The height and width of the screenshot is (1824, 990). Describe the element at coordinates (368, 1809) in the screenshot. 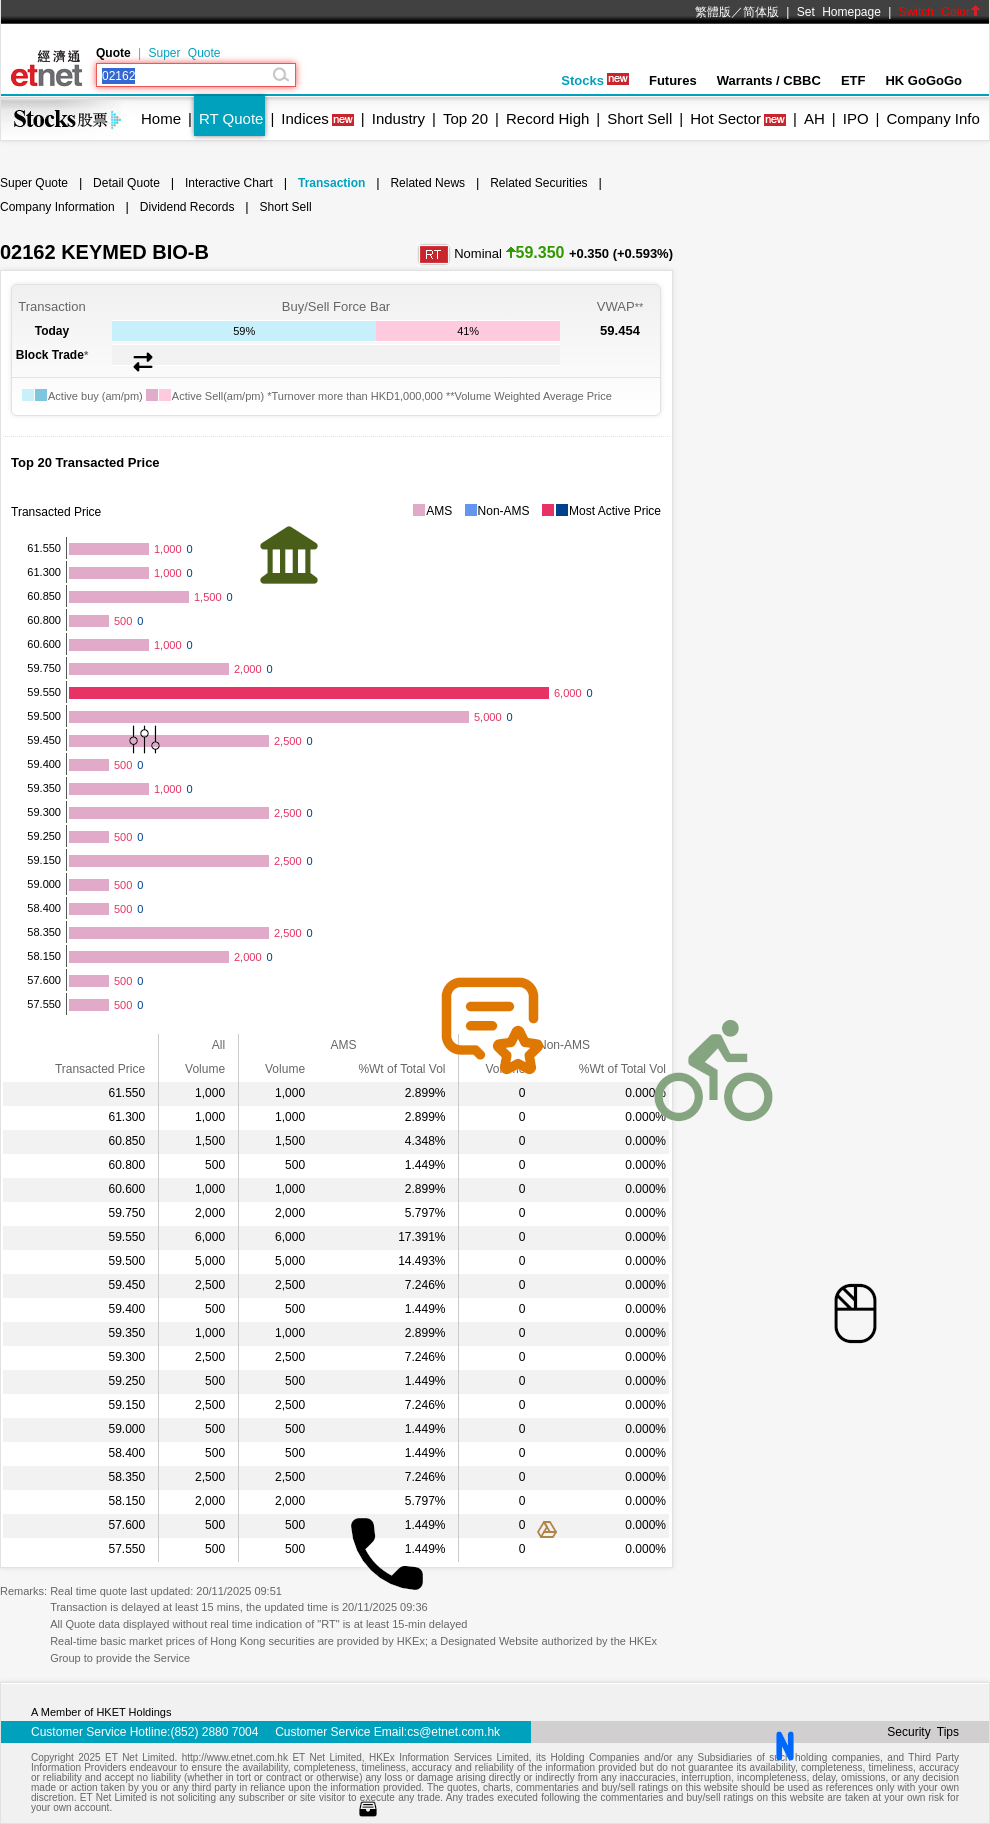

I see `view inbox or received files` at that location.